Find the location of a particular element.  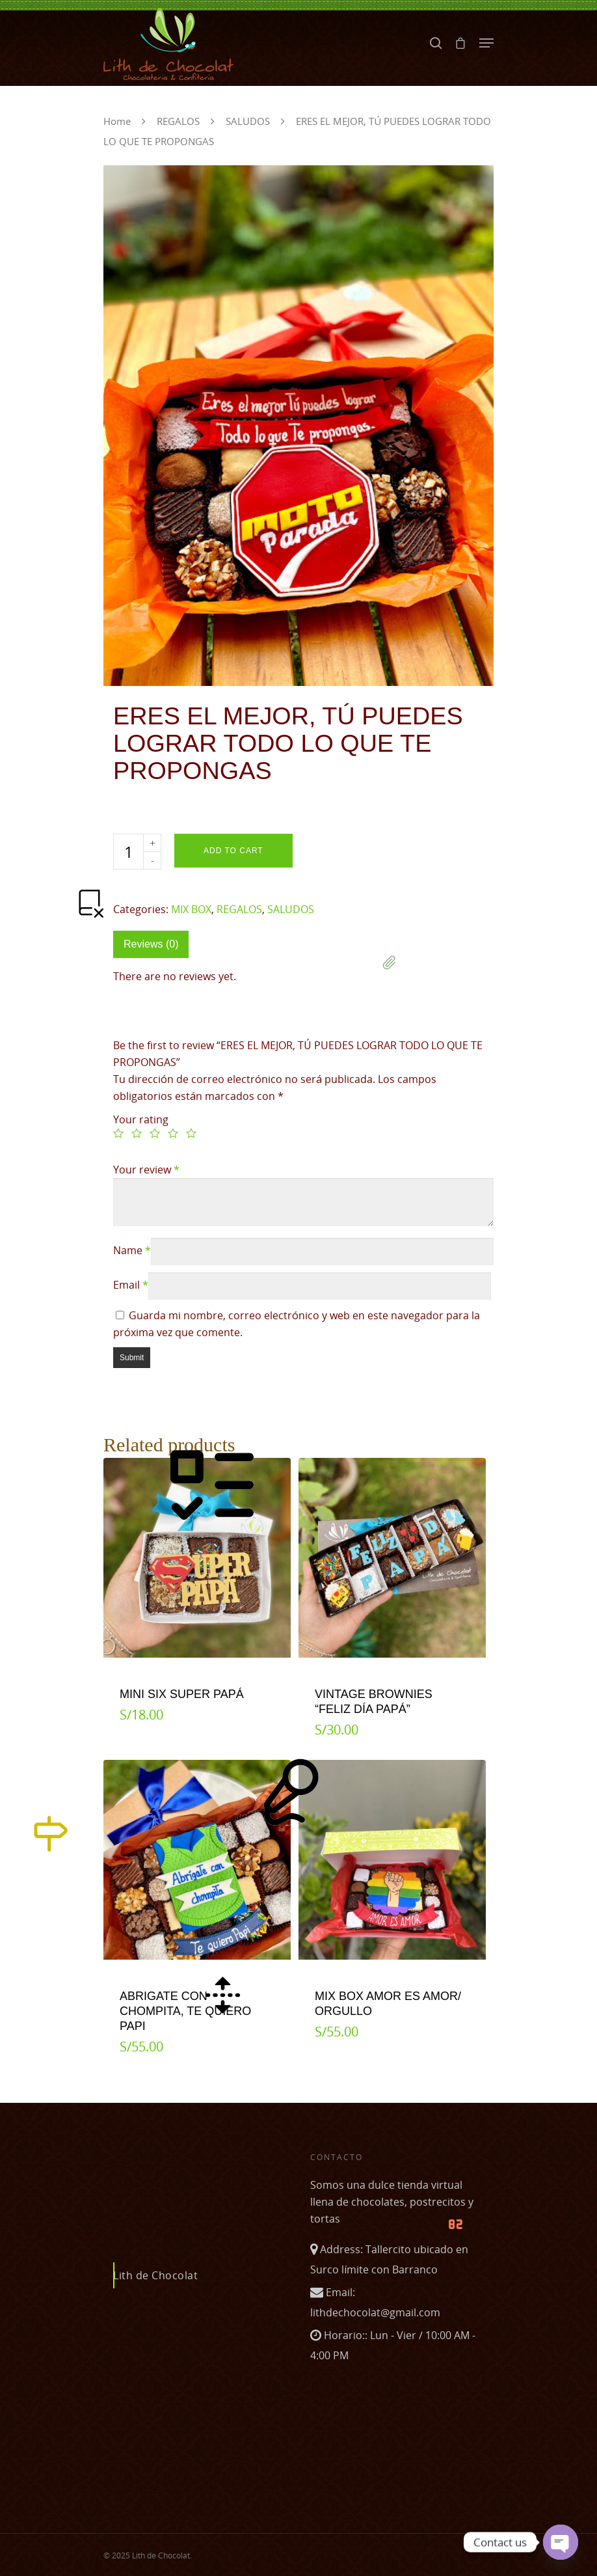

attach a file to your message is located at coordinates (389, 963).